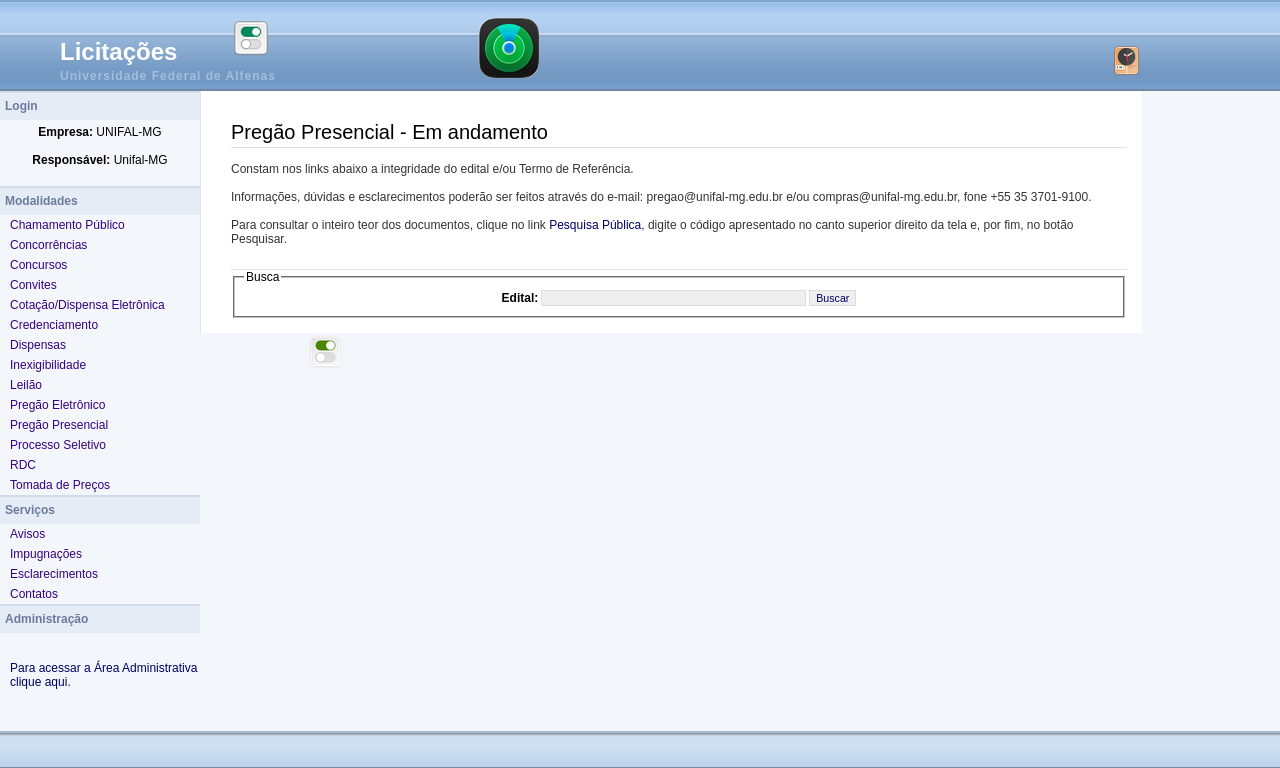 The height and width of the screenshot is (768, 1280). I want to click on open system tweaks or settings customization, so click(325, 351).